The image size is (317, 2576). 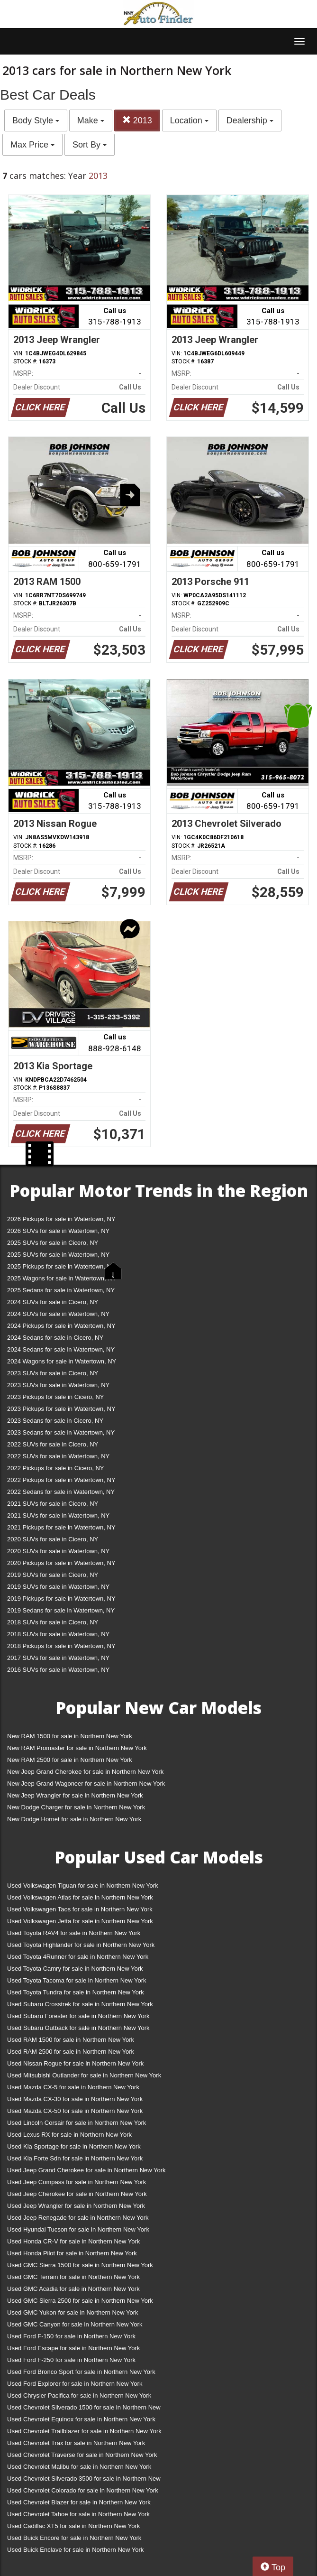 What do you see at coordinates (130, 495) in the screenshot?
I see `transfer or export a file` at bounding box center [130, 495].